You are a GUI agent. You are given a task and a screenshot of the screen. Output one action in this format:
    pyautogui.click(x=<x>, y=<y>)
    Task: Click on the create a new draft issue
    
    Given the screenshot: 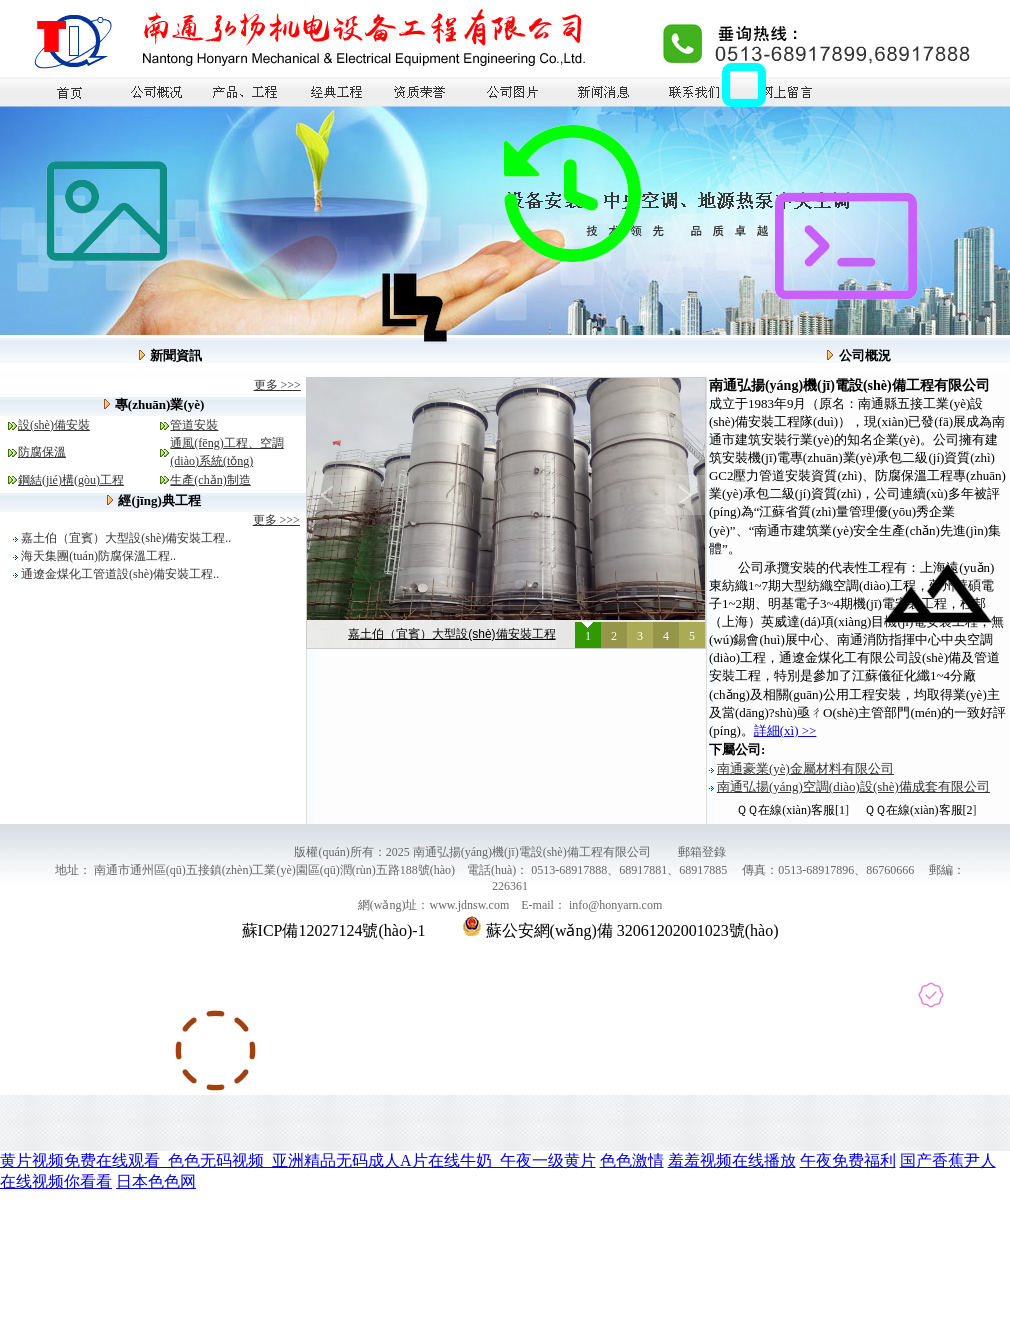 What is the action you would take?
    pyautogui.click(x=215, y=1050)
    